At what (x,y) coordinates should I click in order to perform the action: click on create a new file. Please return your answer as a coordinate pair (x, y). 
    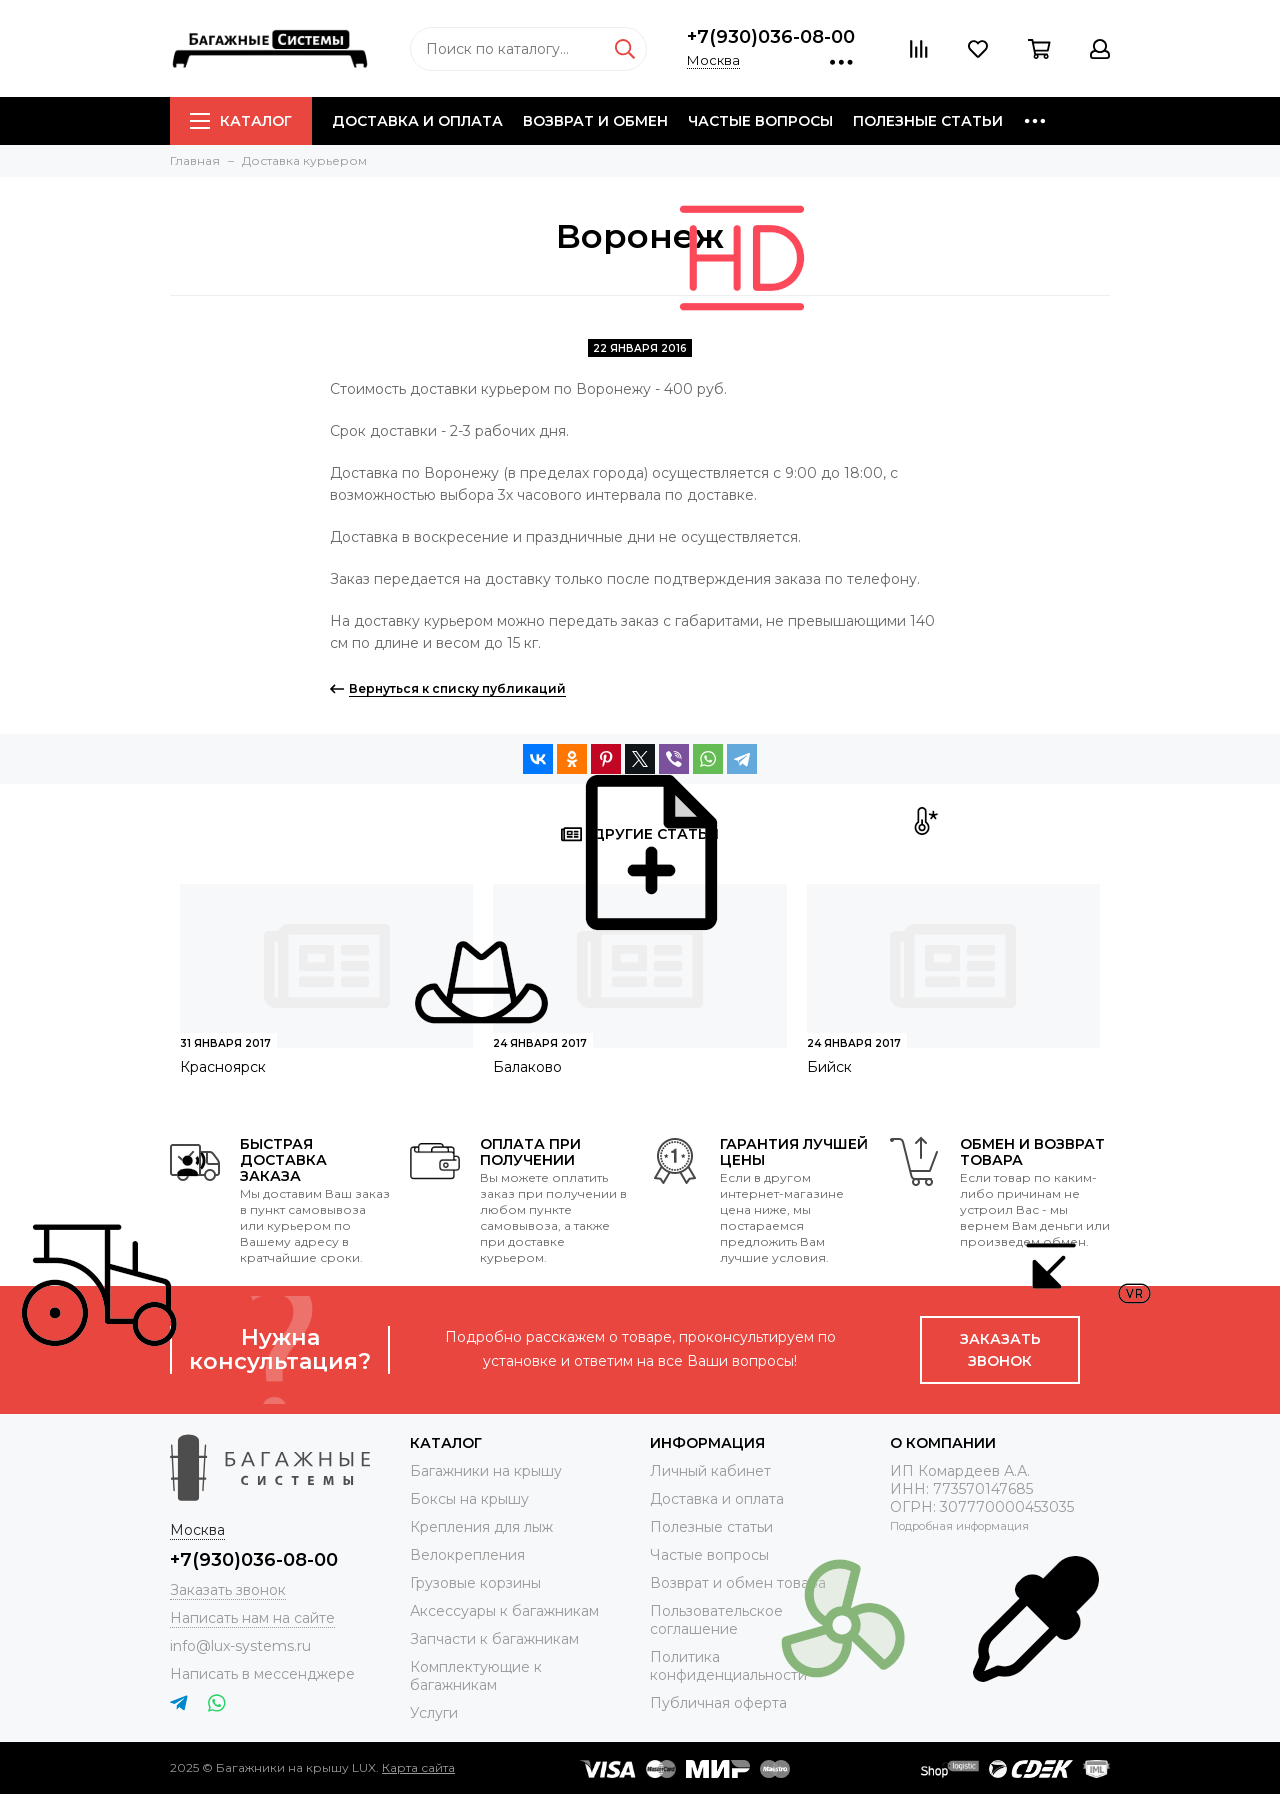
    Looking at the image, I should click on (651, 852).